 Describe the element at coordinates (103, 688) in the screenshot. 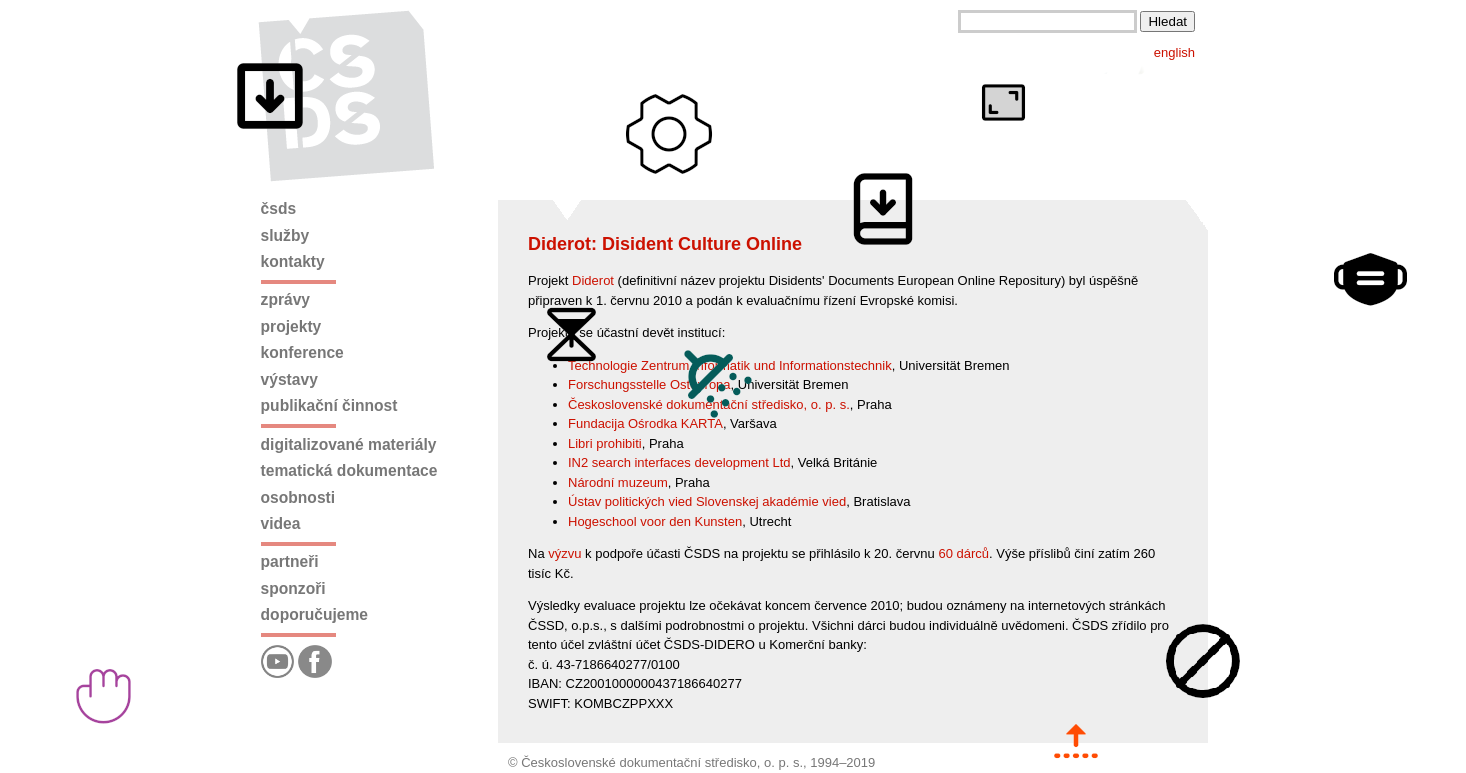

I see `drag to reposition an element` at that location.